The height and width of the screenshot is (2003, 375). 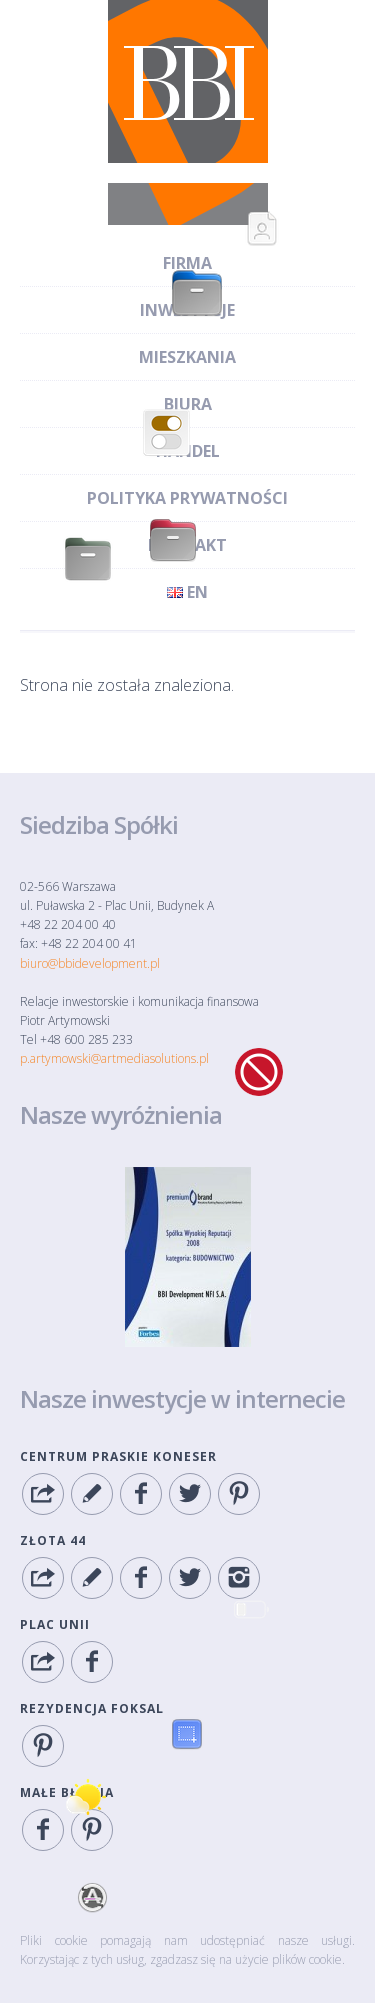 I want to click on open the files application, so click(x=197, y=293).